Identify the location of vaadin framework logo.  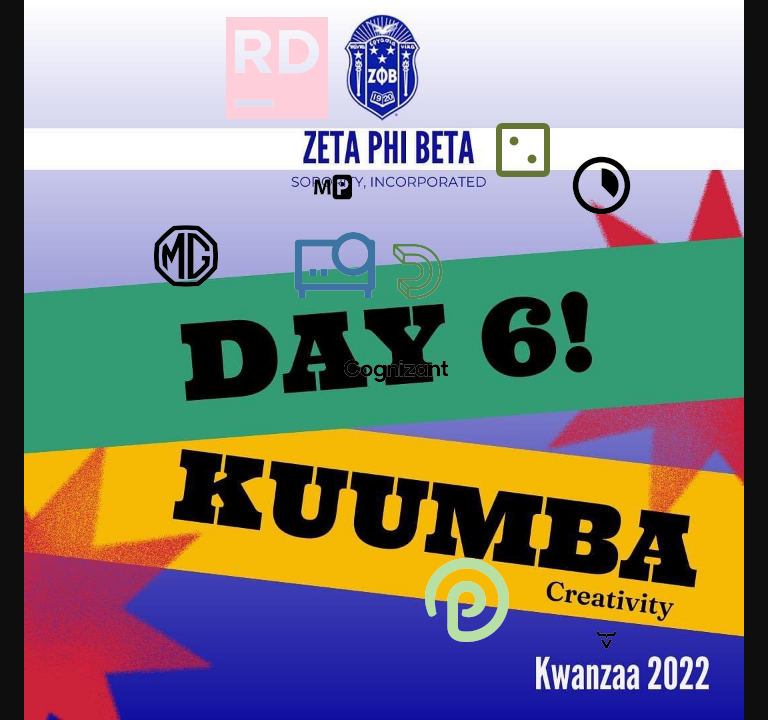
(606, 640).